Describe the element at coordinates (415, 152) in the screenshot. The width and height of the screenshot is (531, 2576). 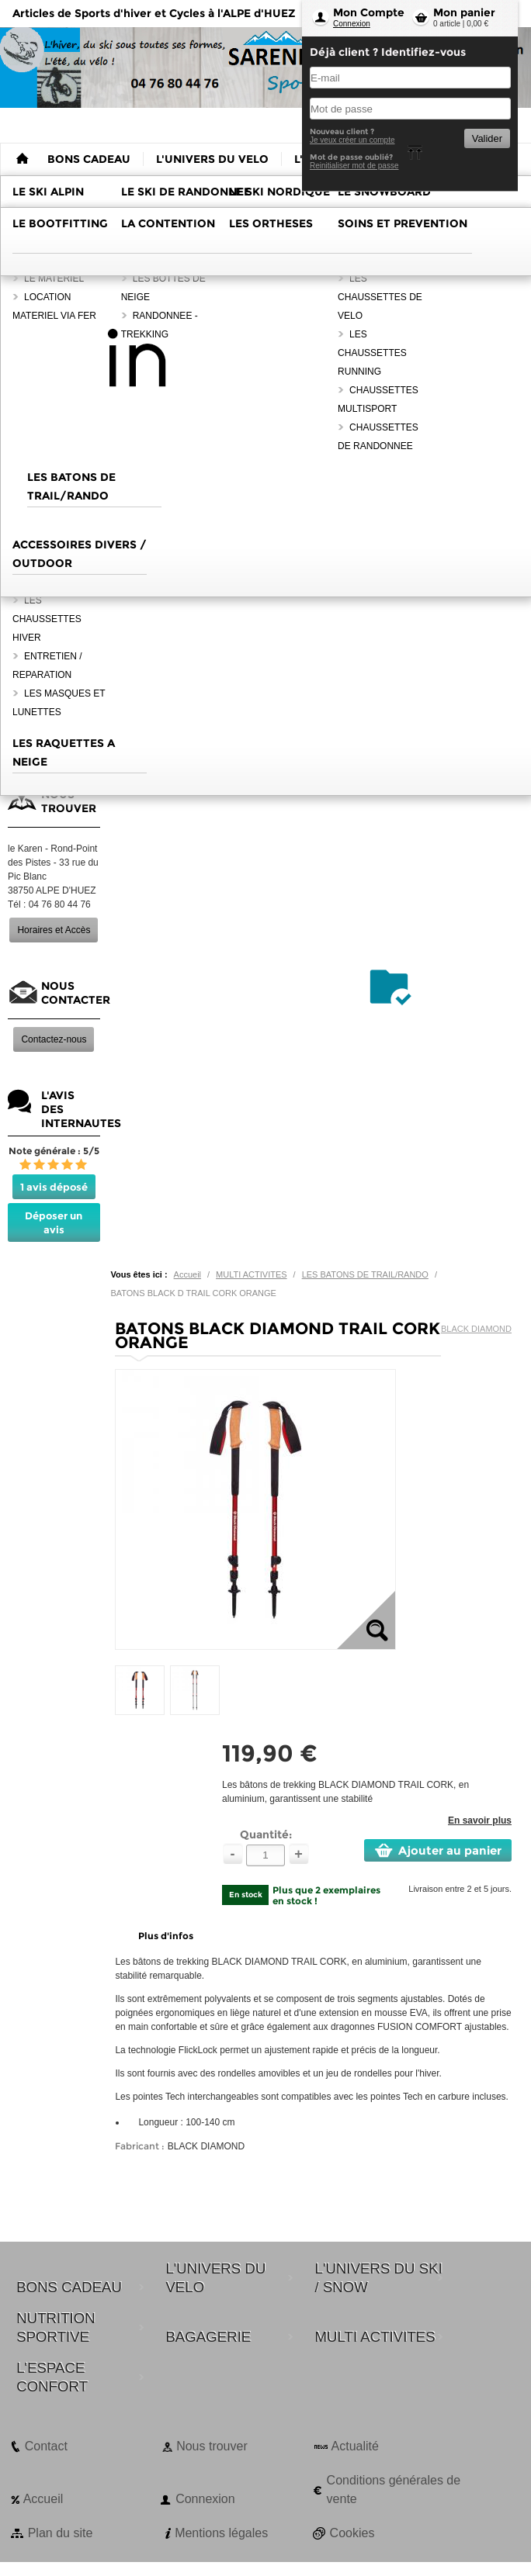
I see `align selected content to the top edge` at that location.